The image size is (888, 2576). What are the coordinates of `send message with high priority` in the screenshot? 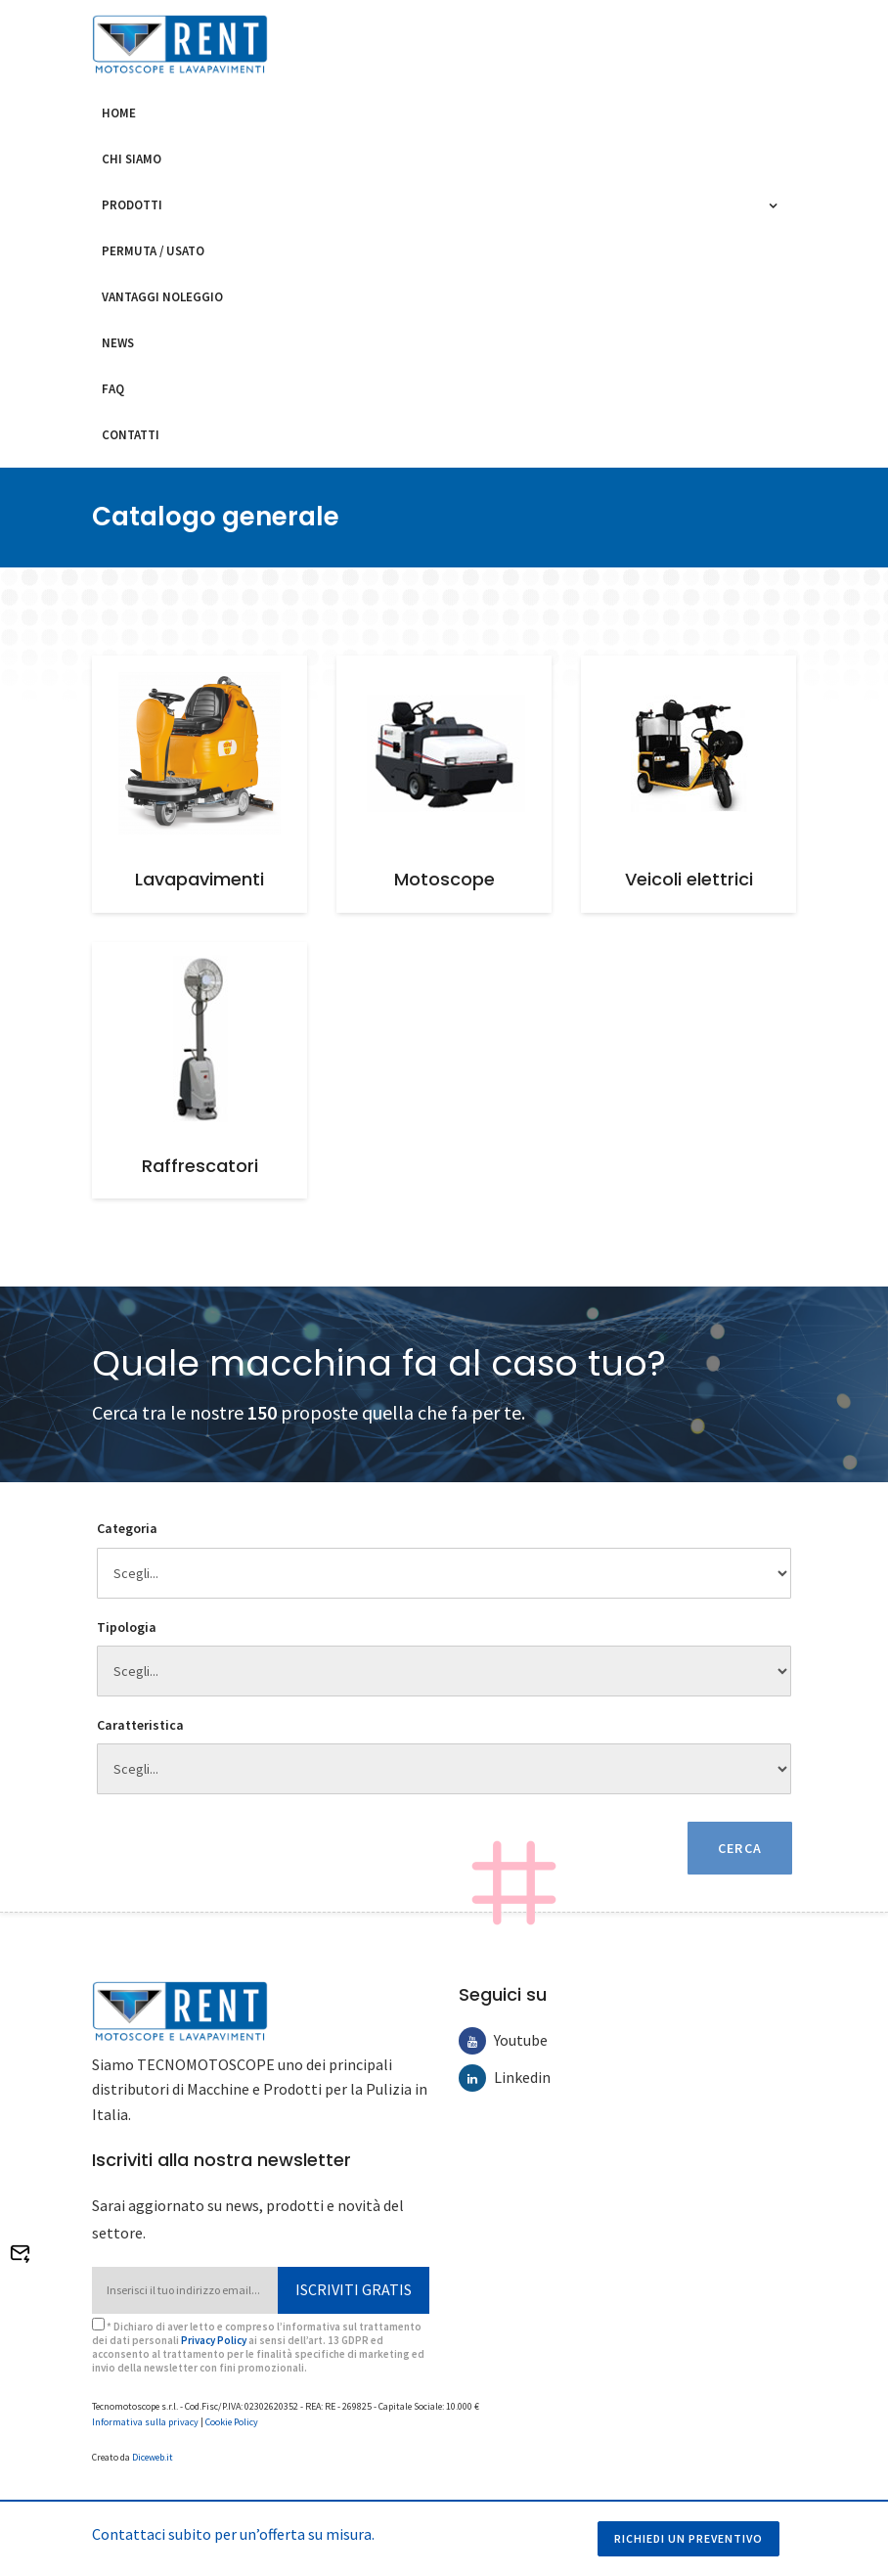 It's located at (20, 2252).